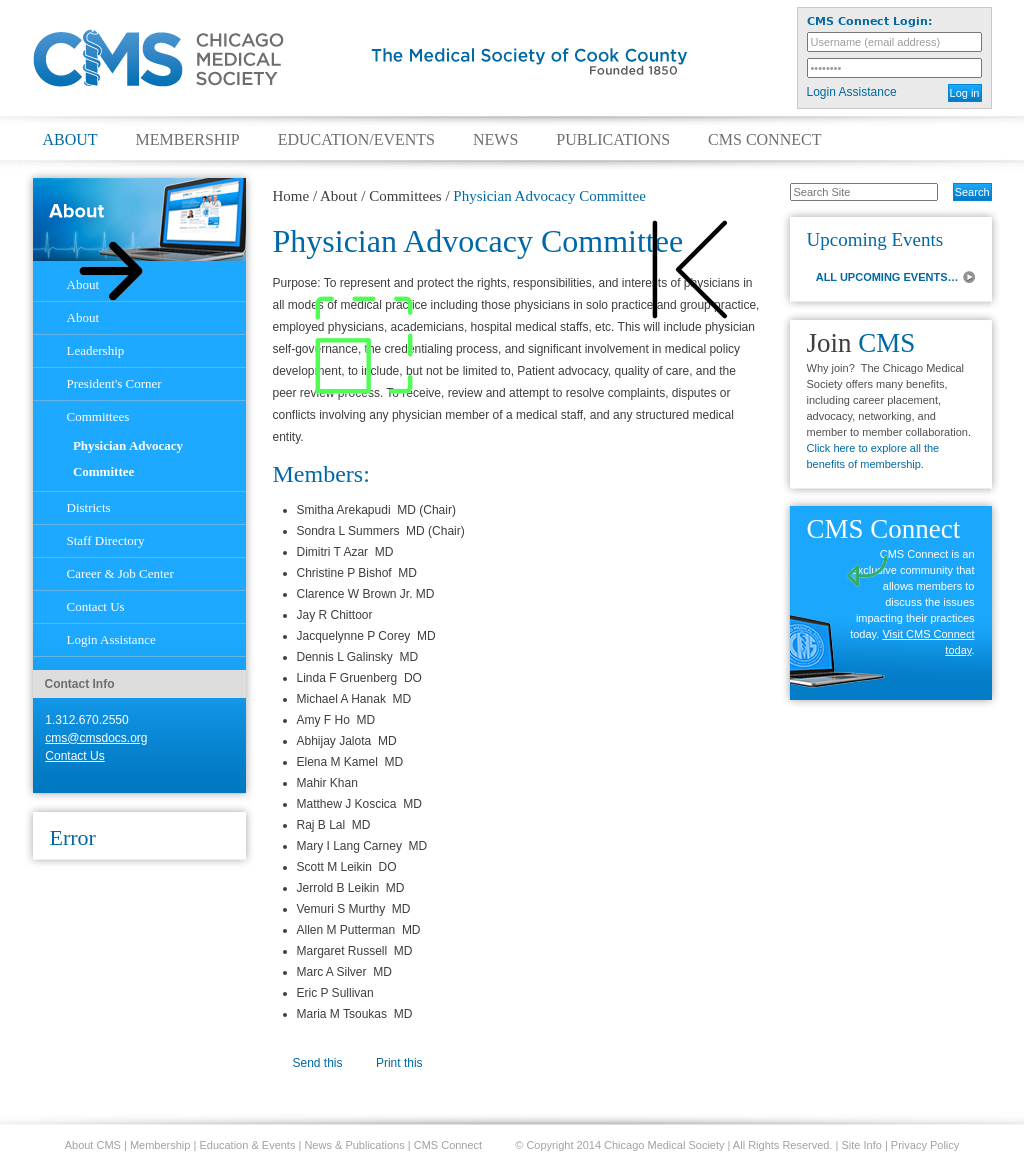  I want to click on navigate to the beginning or first item, so click(687, 269).